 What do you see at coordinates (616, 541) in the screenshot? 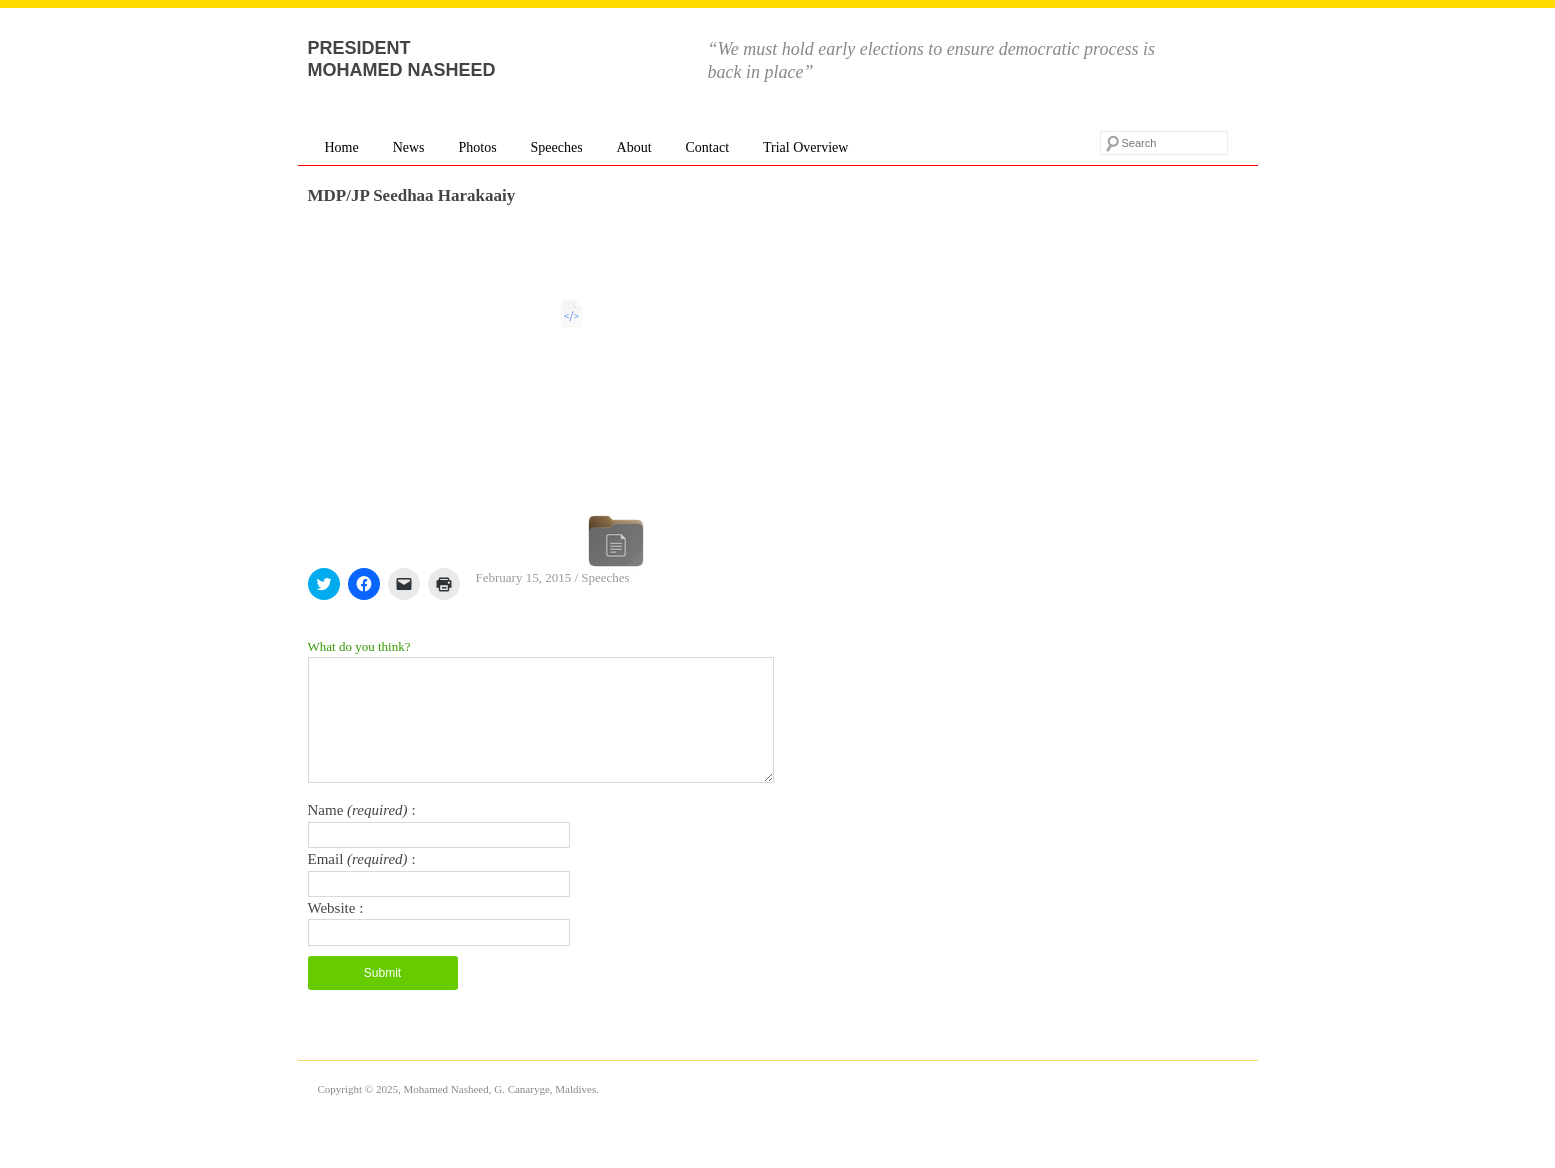
I see `open your documents folder` at bounding box center [616, 541].